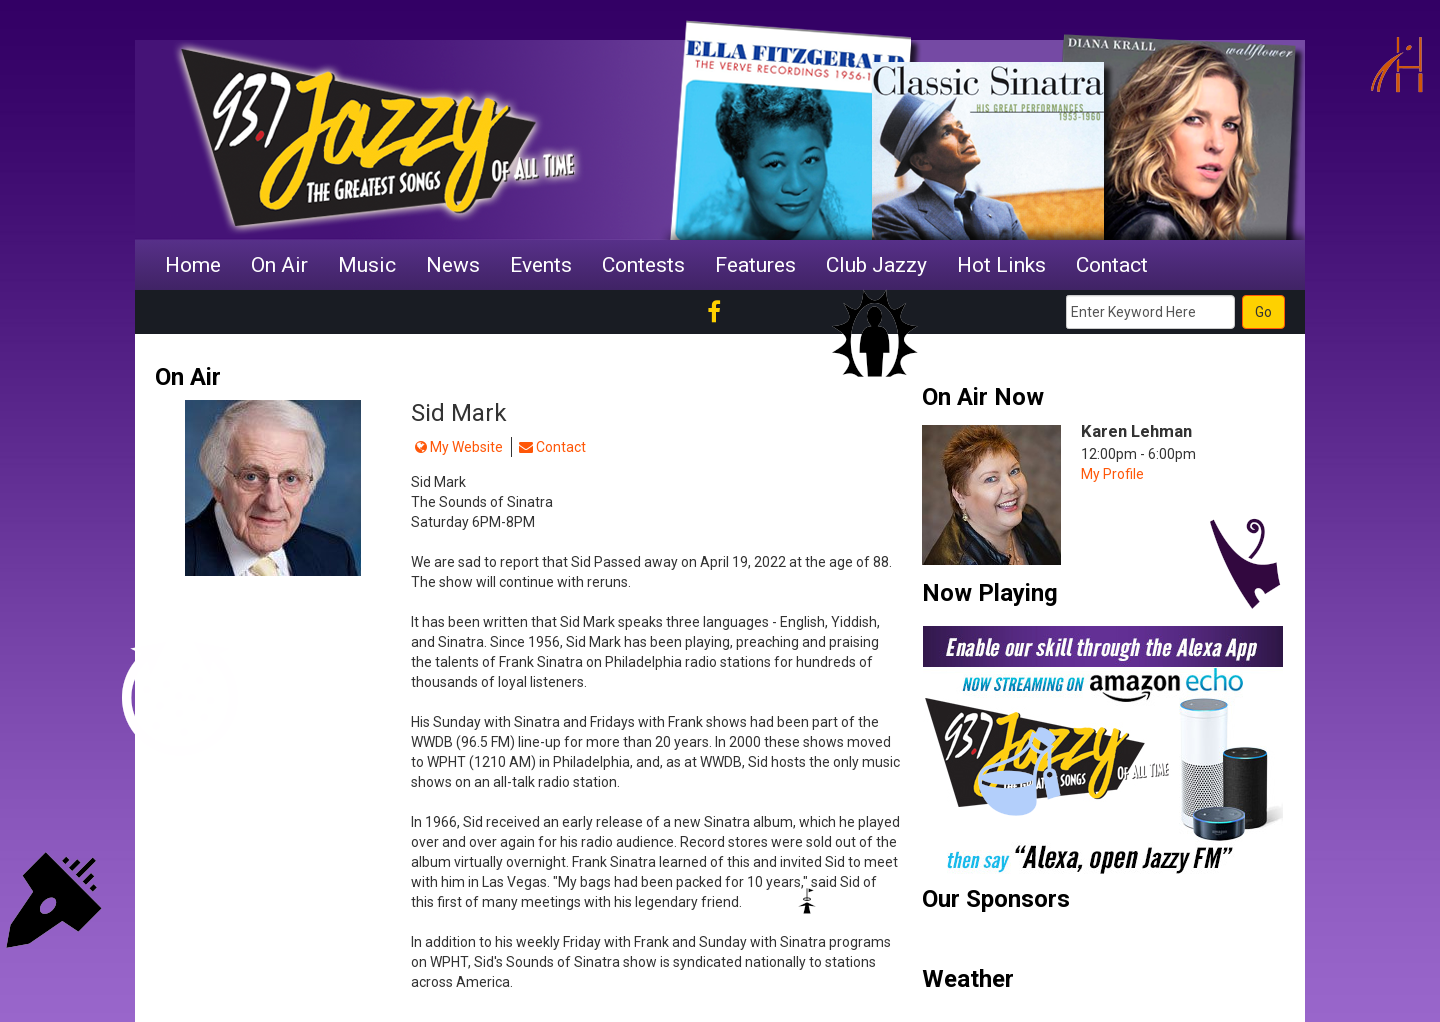 This screenshot has width=1440, height=1022. What do you see at coordinates (54, 900) in the screenshot?
I see `select heavy fighter class or unit` at bounding box center [54, 900].